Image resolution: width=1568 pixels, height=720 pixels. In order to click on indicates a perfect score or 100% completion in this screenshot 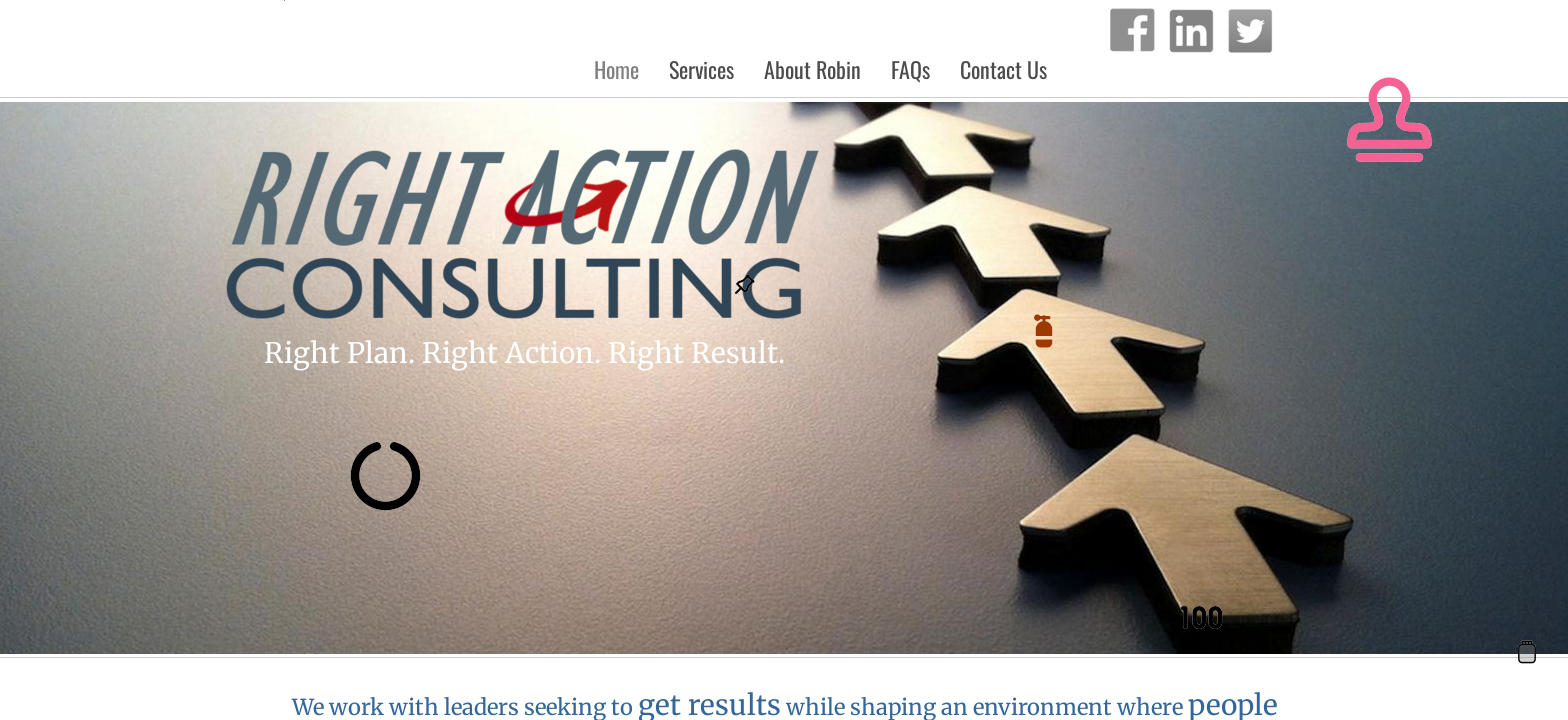, I will do `click(1201, 617)`.